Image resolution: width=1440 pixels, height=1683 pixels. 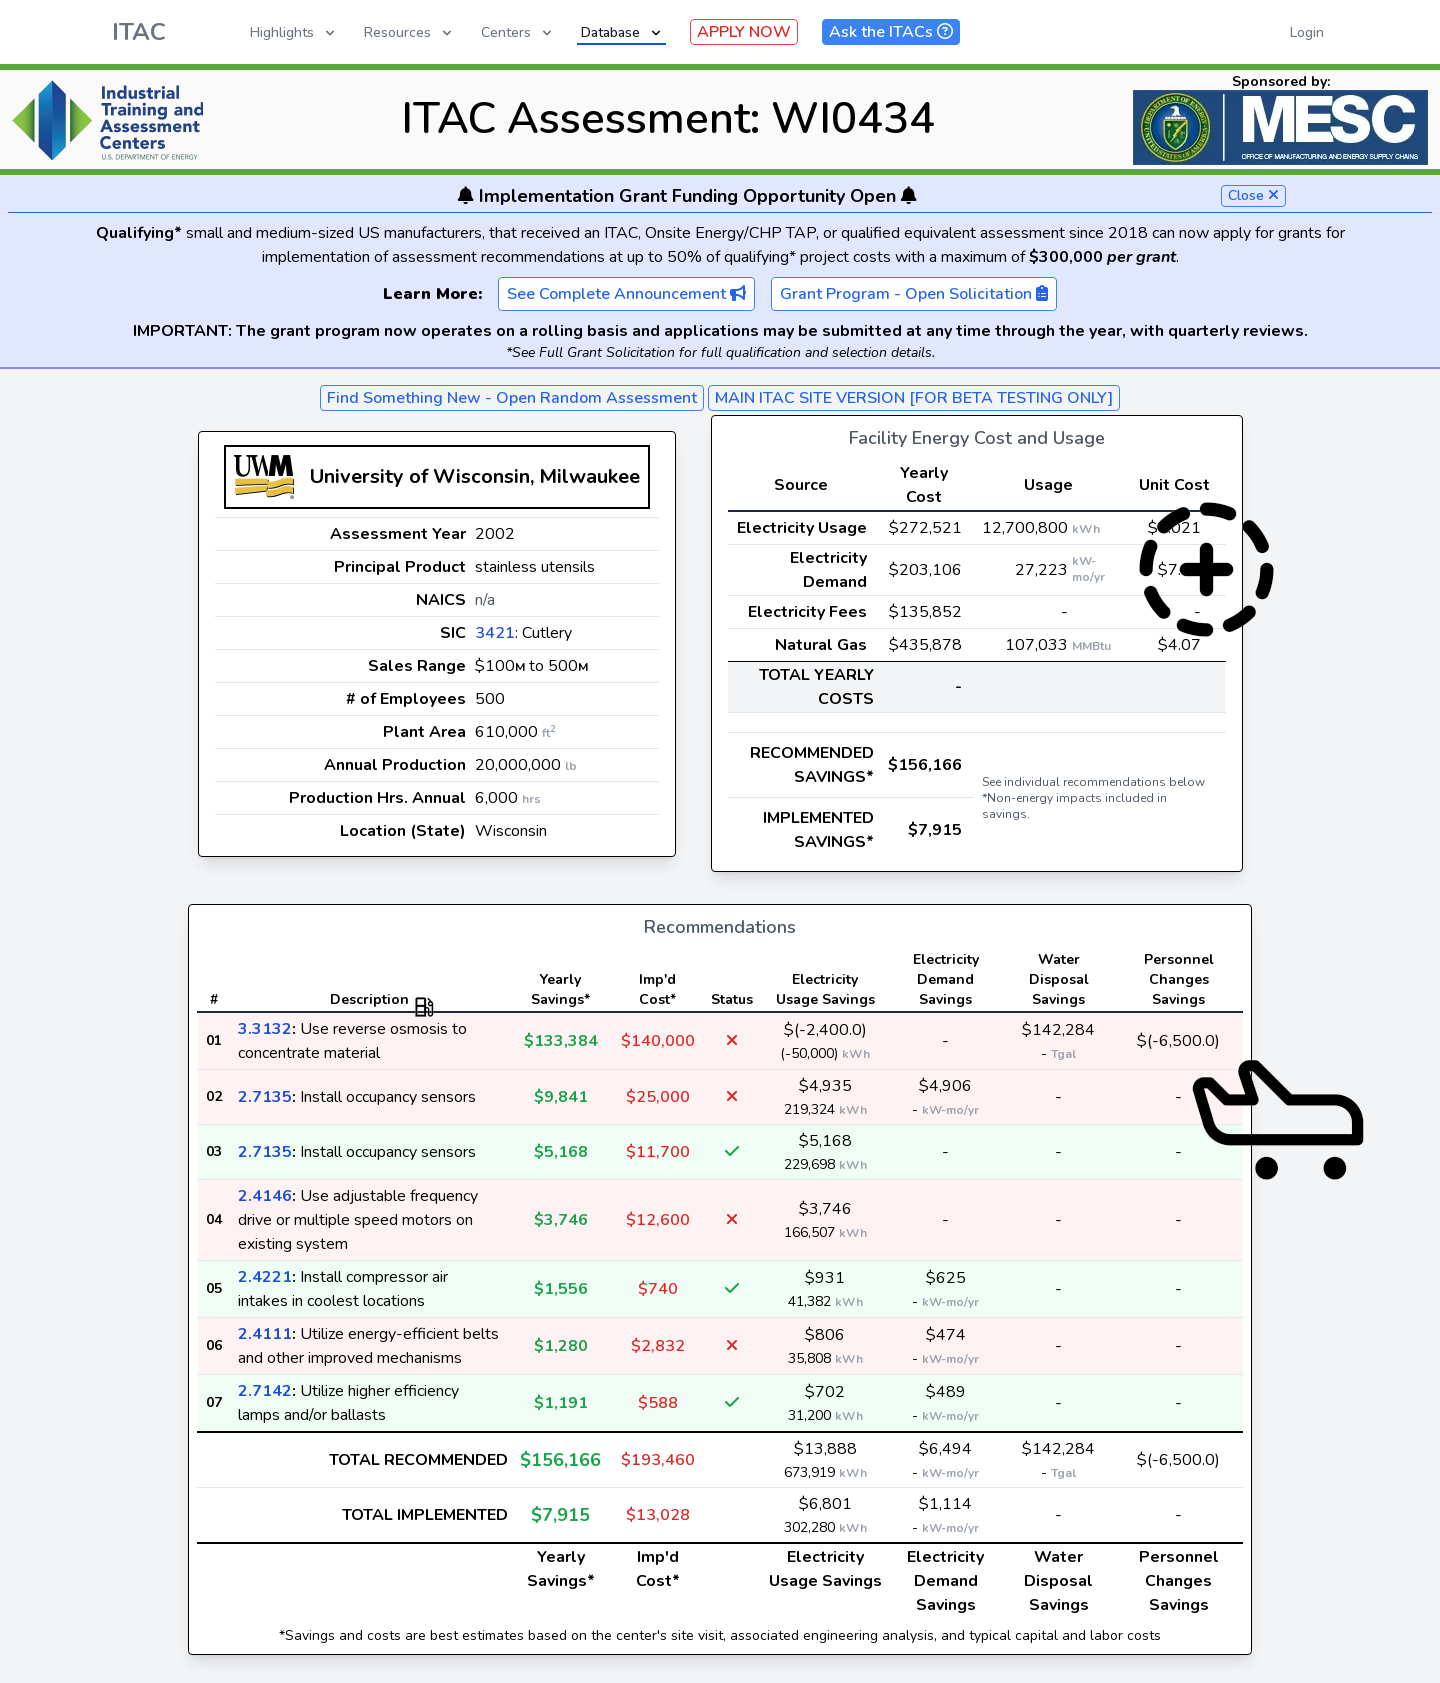 I want to click on flight has landed or is on the ground, so click(x=1278, y=1117).